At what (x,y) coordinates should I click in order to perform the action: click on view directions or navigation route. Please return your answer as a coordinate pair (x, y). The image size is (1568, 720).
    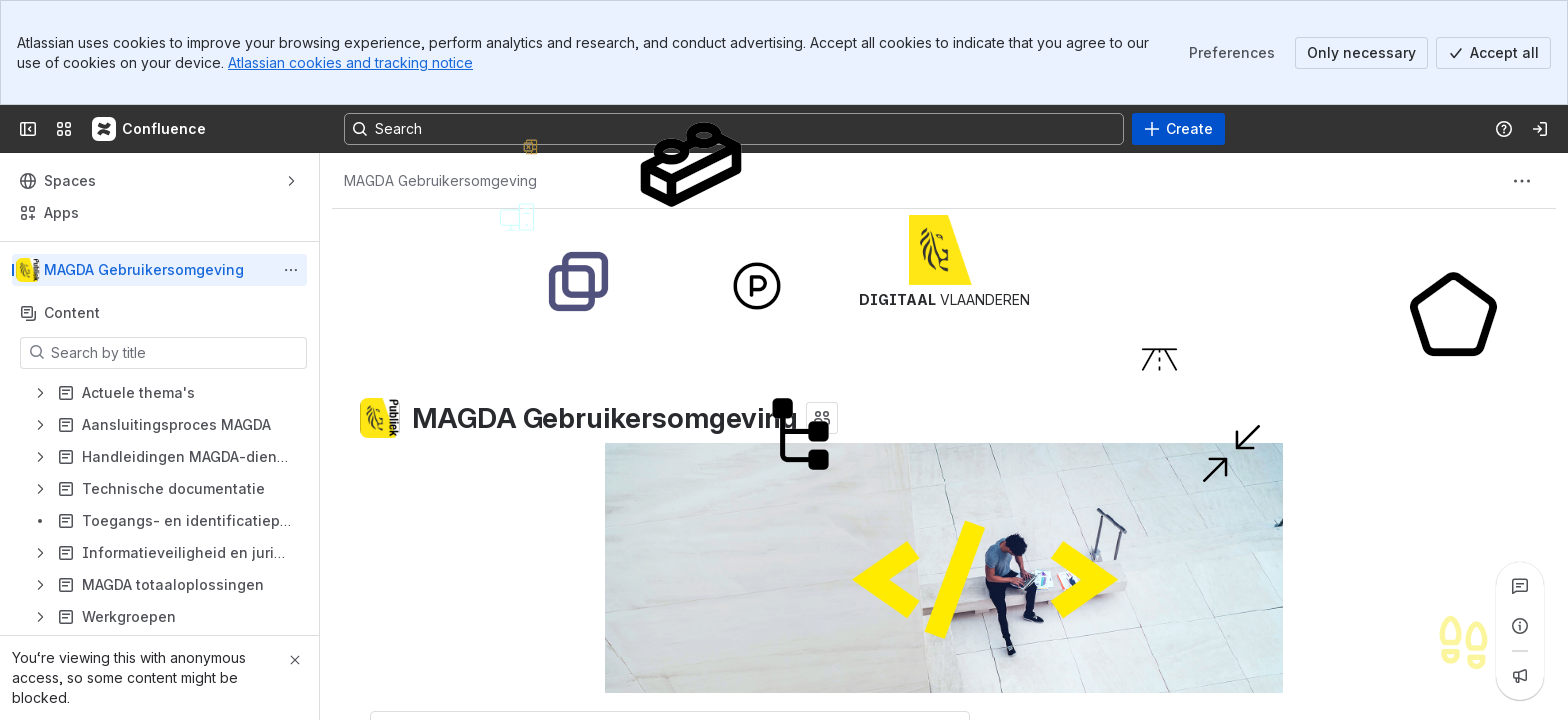
    Looking at the image, I should click on (1159, 359).